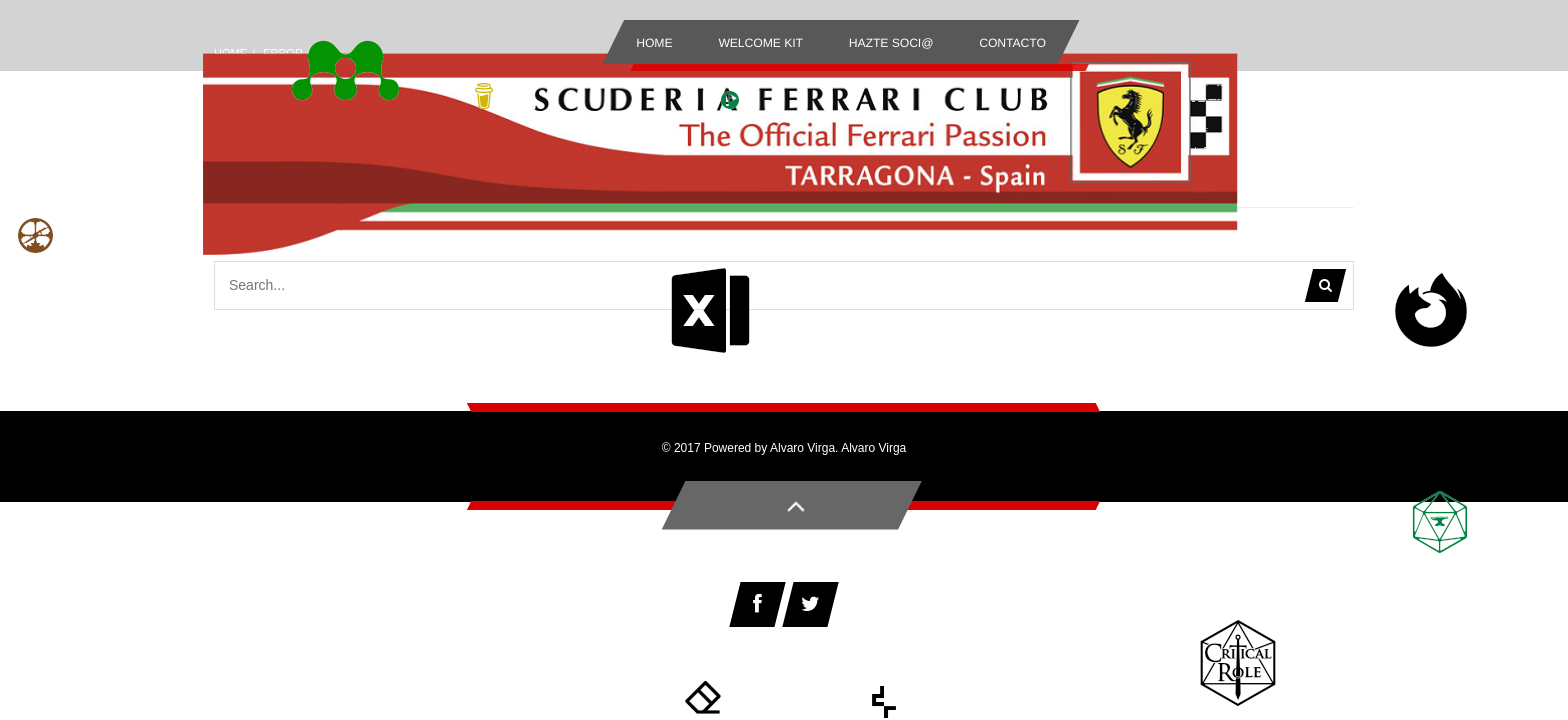  Describe the element at coordinates (710, 310) in the screenshot. I see `open or view an Excel spreadsheet file` at that location.